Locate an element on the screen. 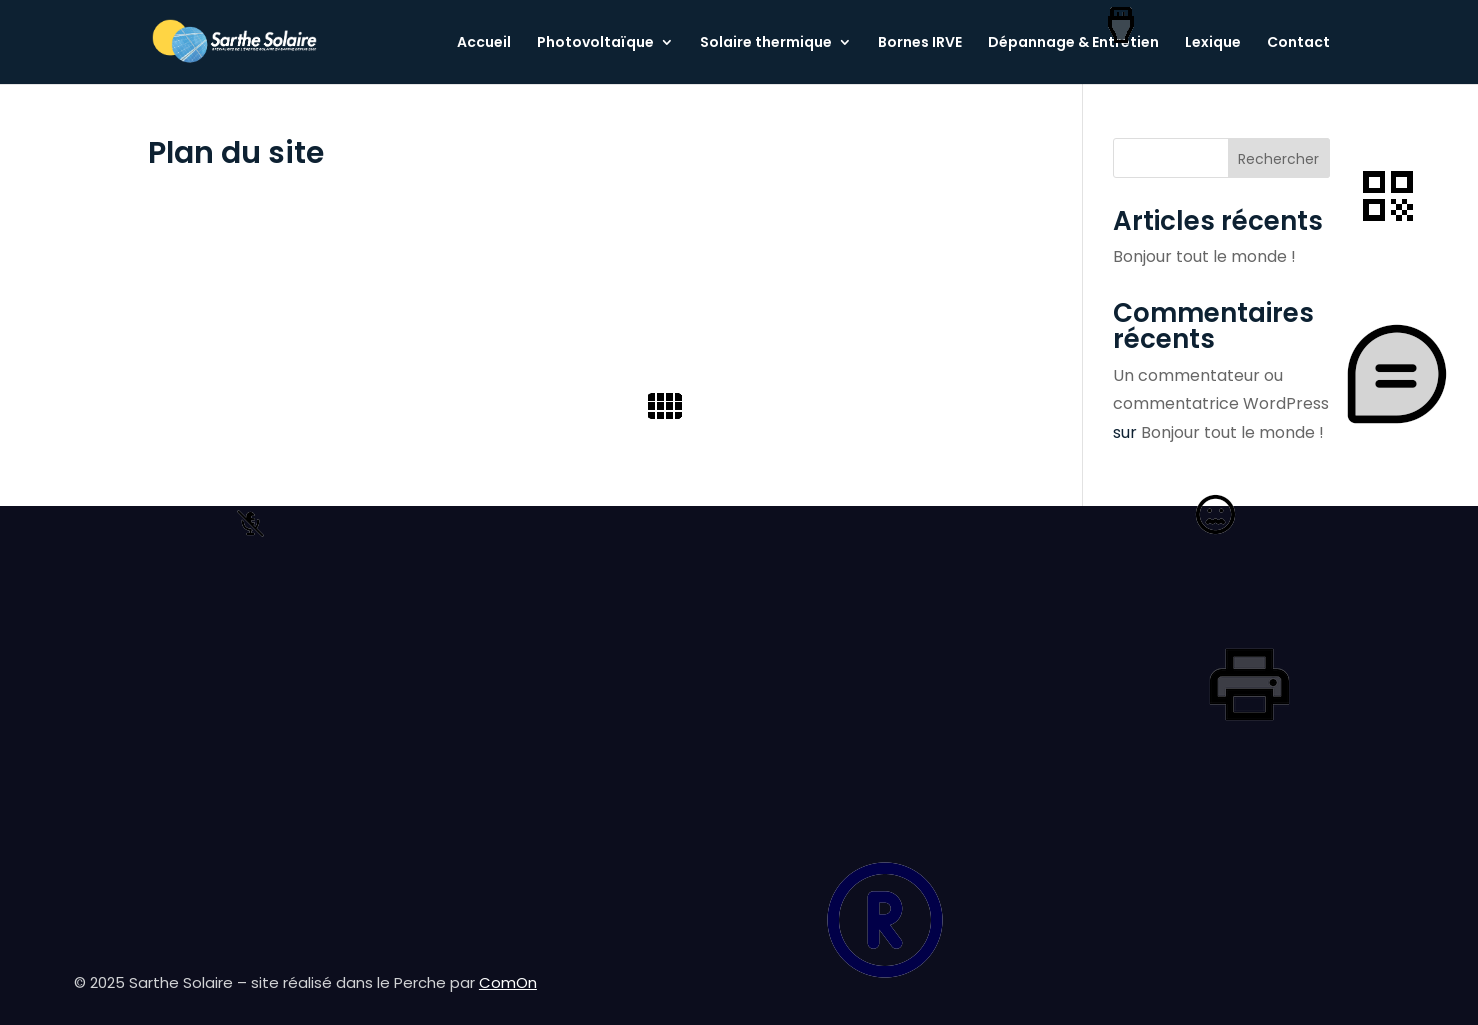  configure HDMI input settings is located at coordinates (1121, 25).